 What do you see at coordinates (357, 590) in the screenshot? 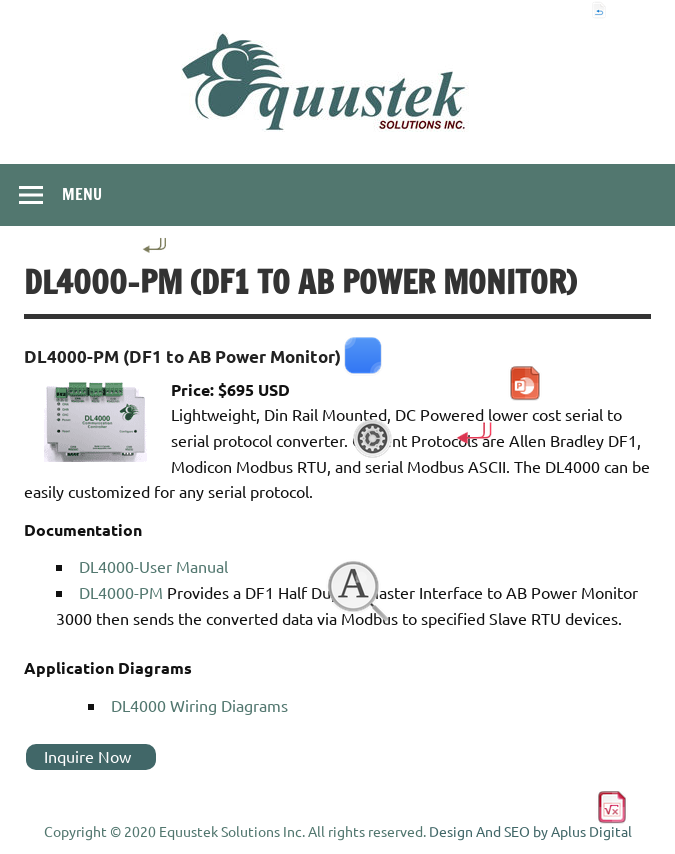
I see `search within a project` at bounding box center [357, 590].